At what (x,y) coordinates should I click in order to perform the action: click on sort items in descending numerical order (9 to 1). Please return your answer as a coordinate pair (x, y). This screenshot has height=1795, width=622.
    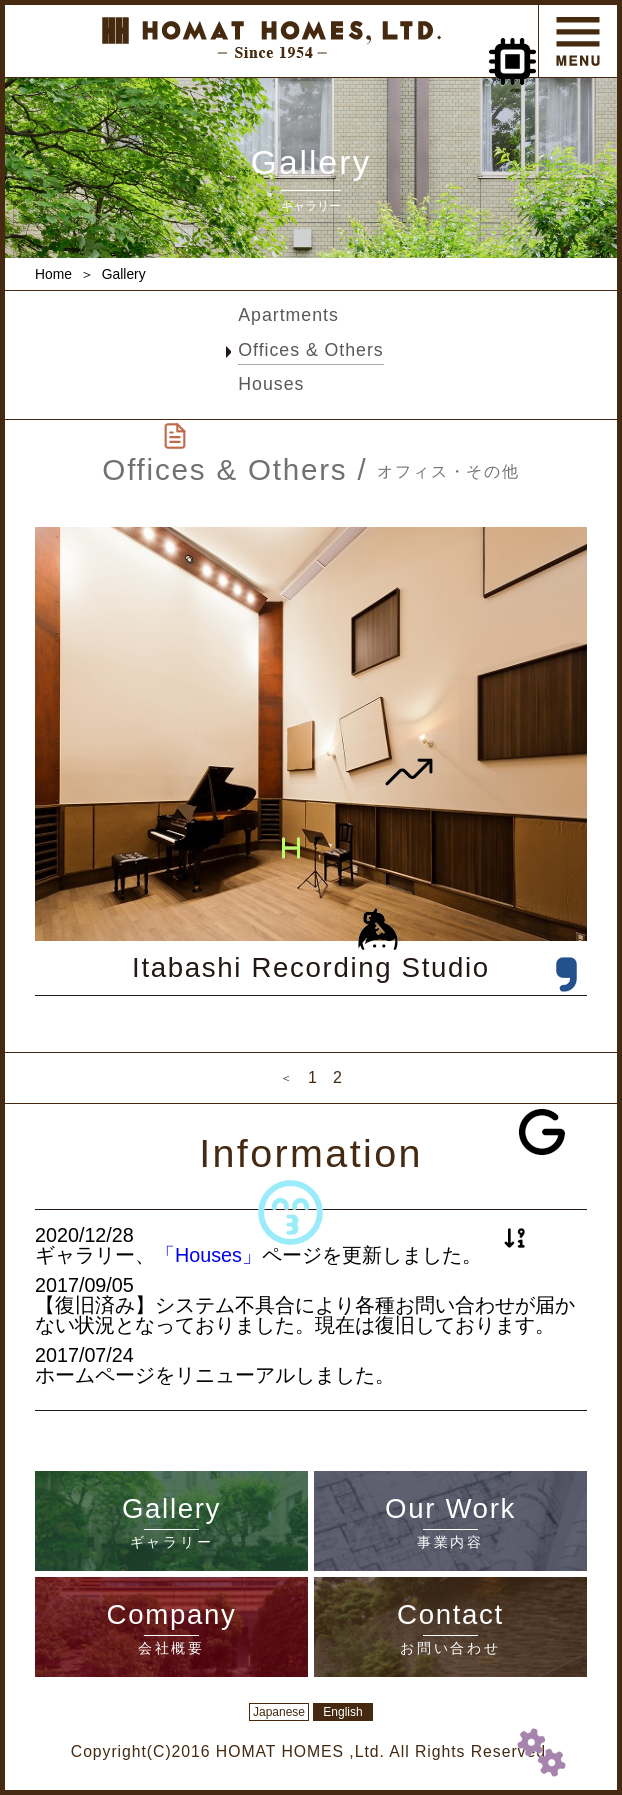
    Looking at the image, I should click on (515, 1238).